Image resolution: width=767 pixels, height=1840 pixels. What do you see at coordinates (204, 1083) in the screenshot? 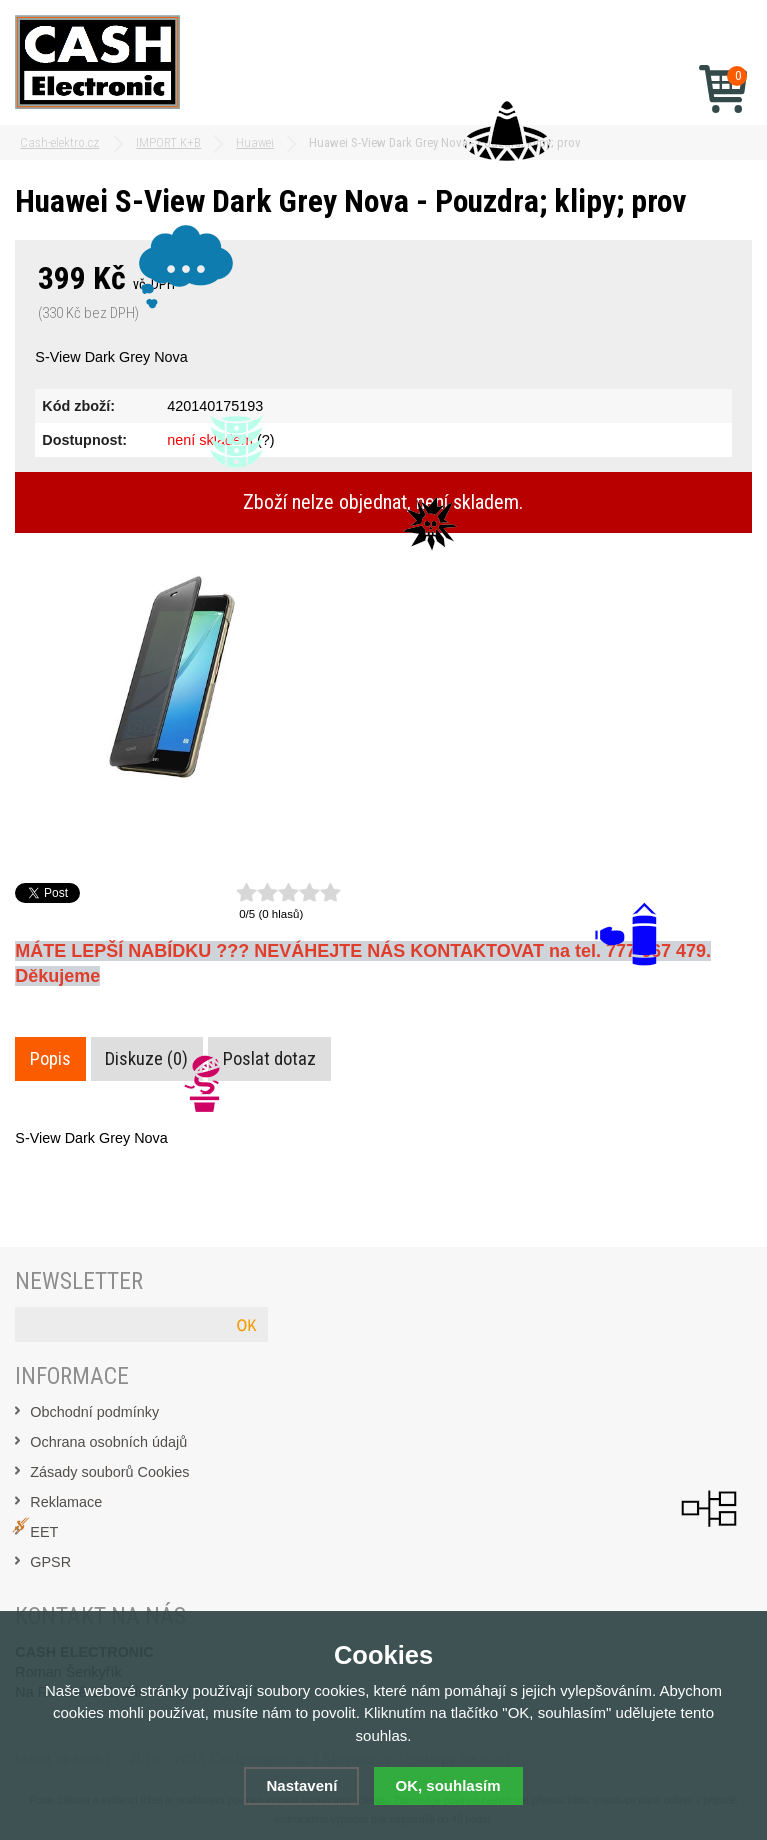
I see `represents a carnivorous plant item or creature in a game` at bounding box center [204, 1083].